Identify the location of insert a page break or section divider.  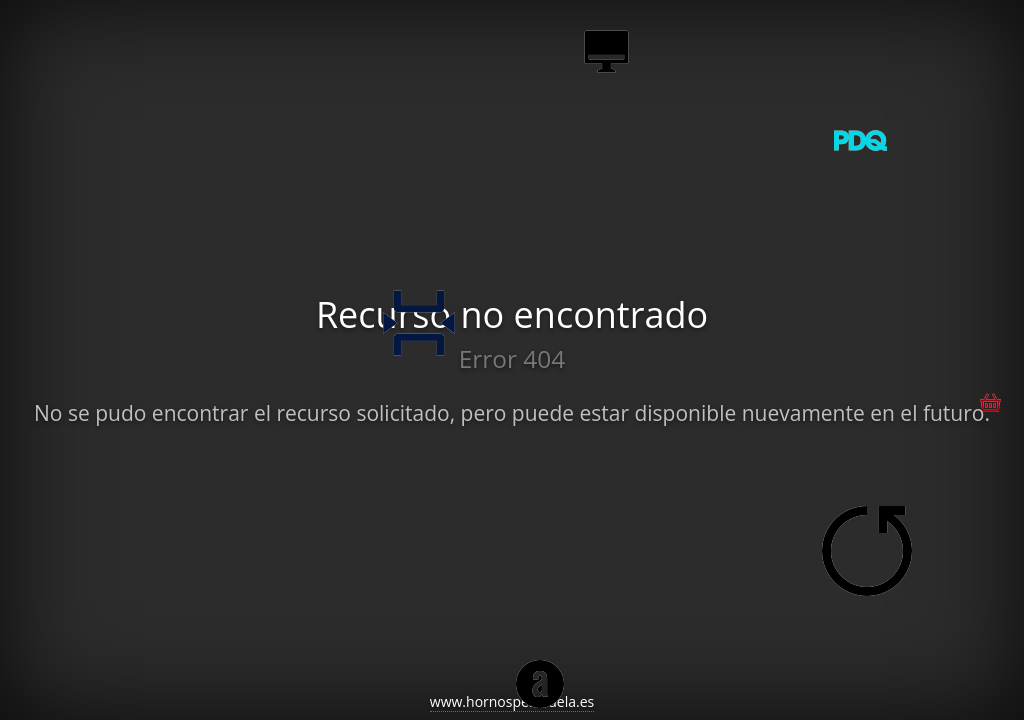
(419, 323).